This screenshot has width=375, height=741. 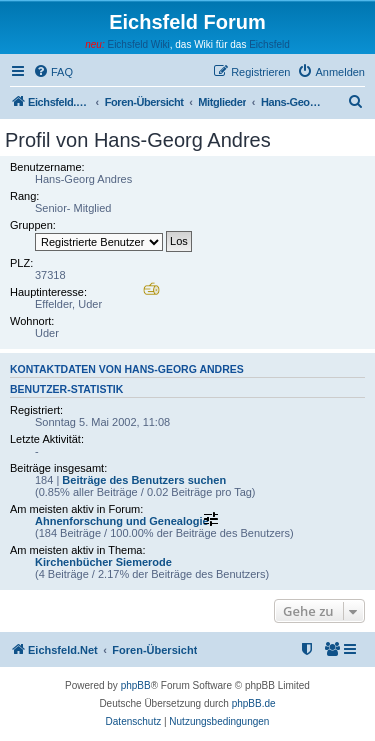 I want to click on adjust settings or preferences, so click(x=211, y=519).